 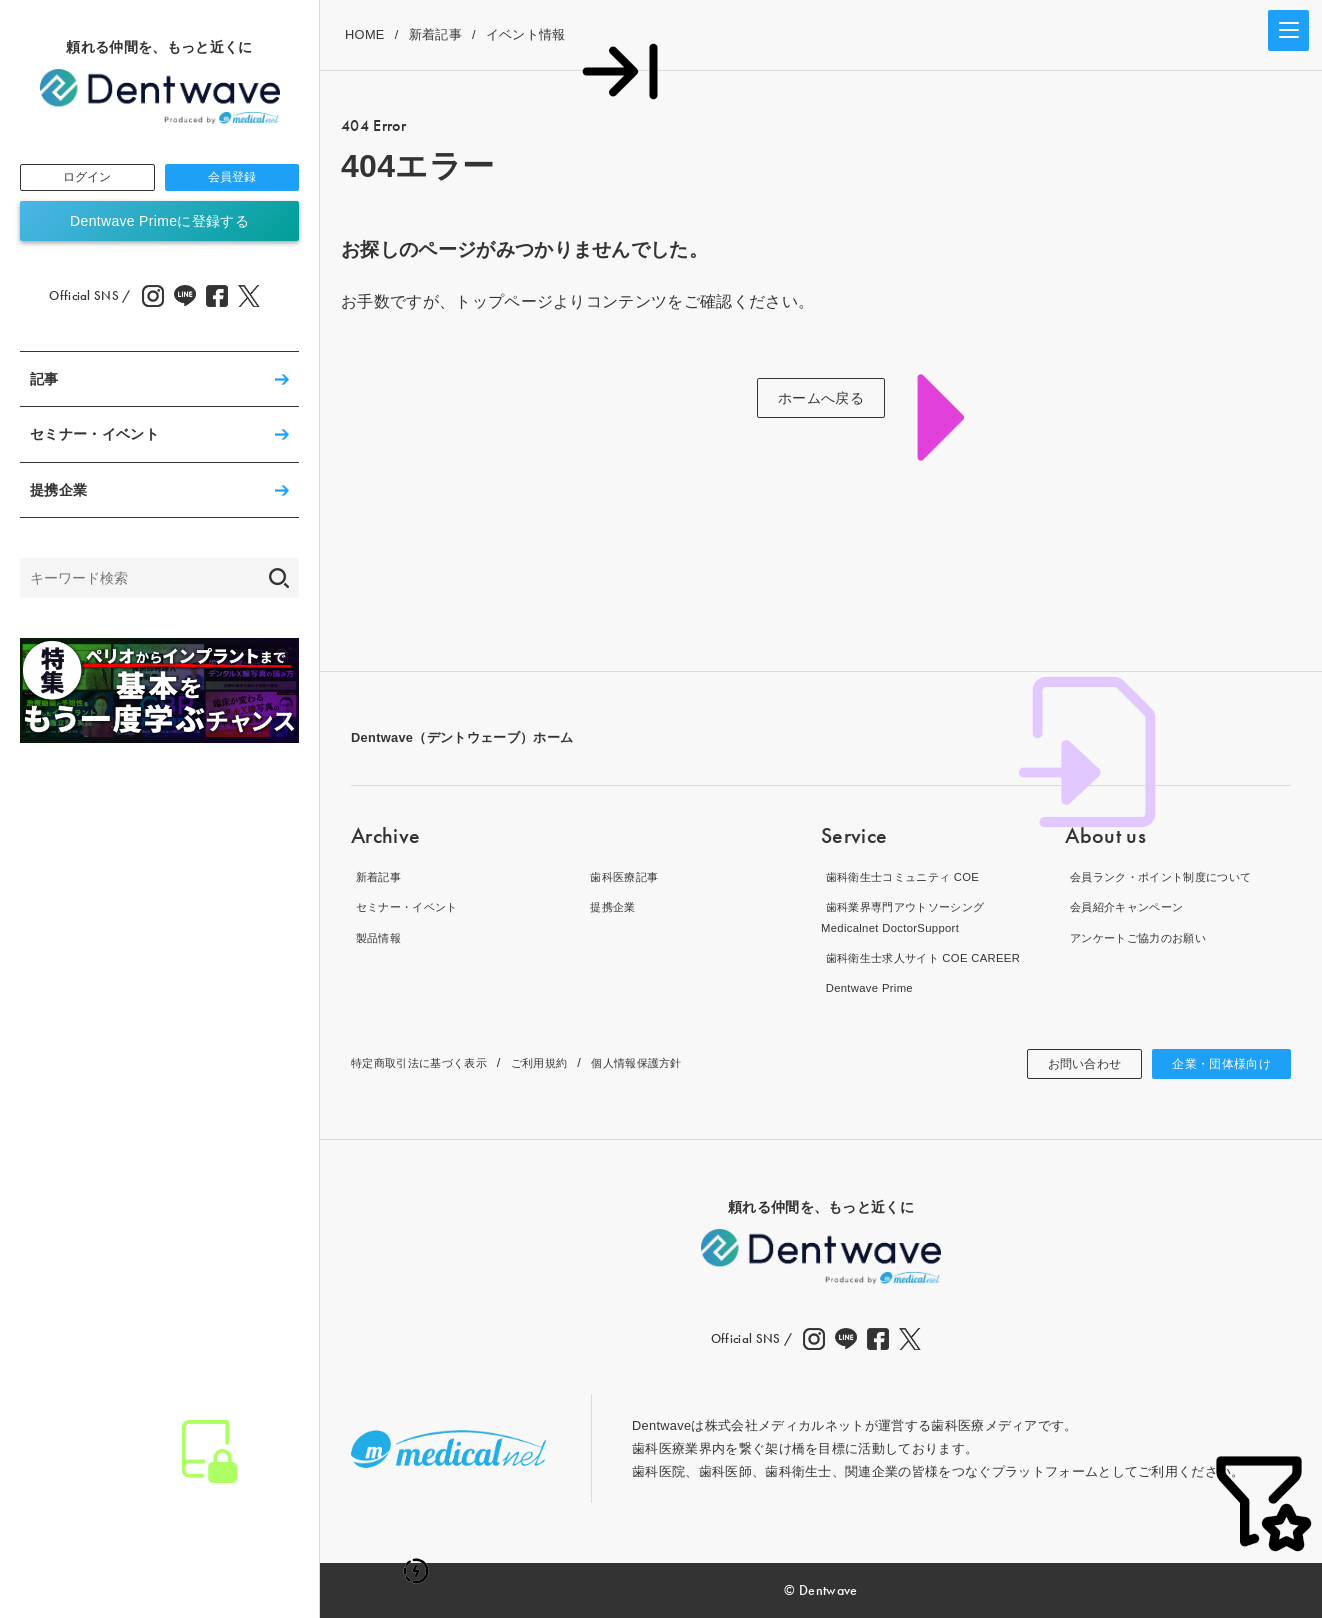 What do you see at coordinates (416, 1571) in the screenshot?
I see `battery is currently charging` at bounding box center [416, 1571].